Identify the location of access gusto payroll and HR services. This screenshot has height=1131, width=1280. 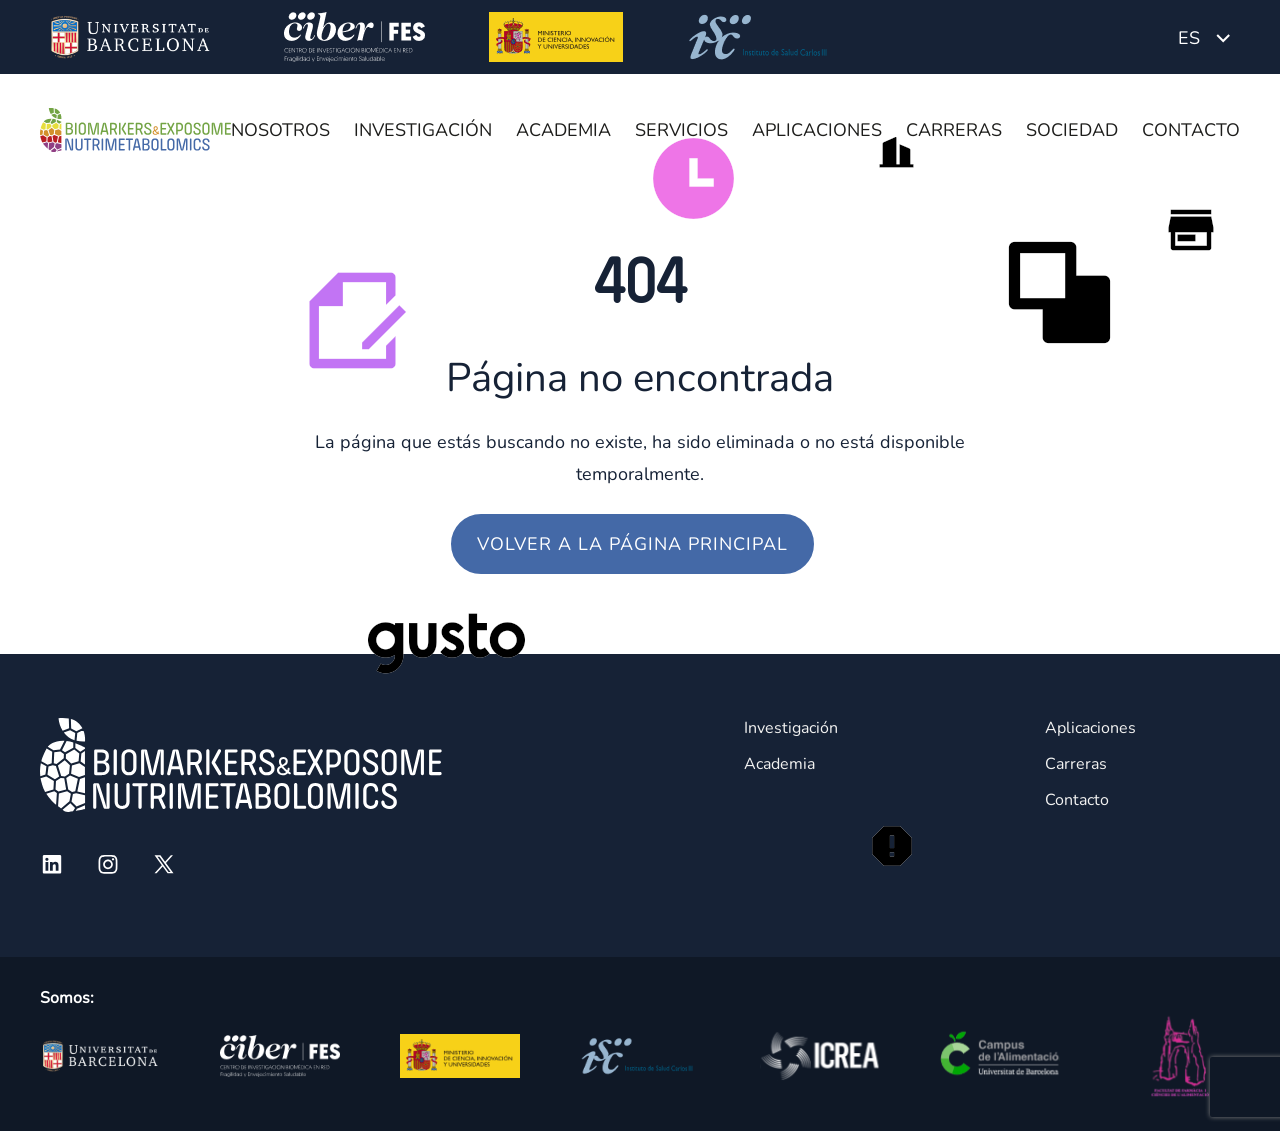
(446, 643).